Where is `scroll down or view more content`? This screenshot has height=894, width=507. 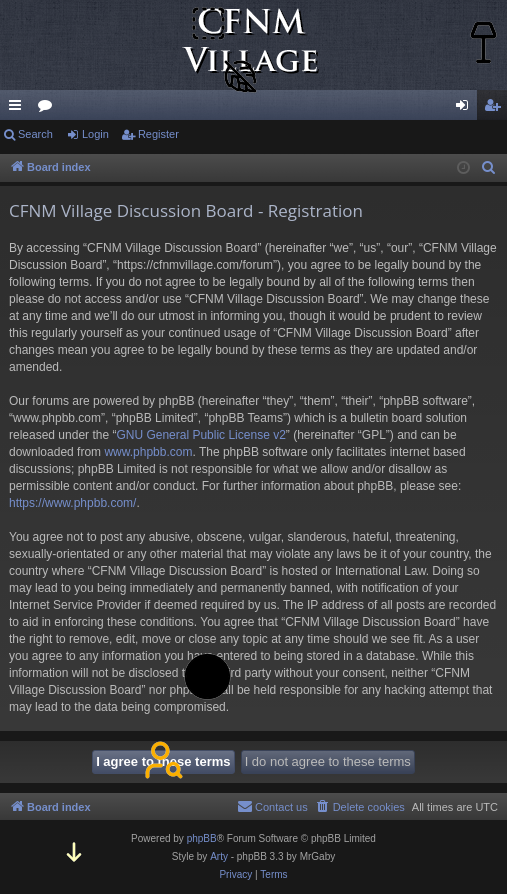
scroll down or view more content is located at coordinates (74, 852).